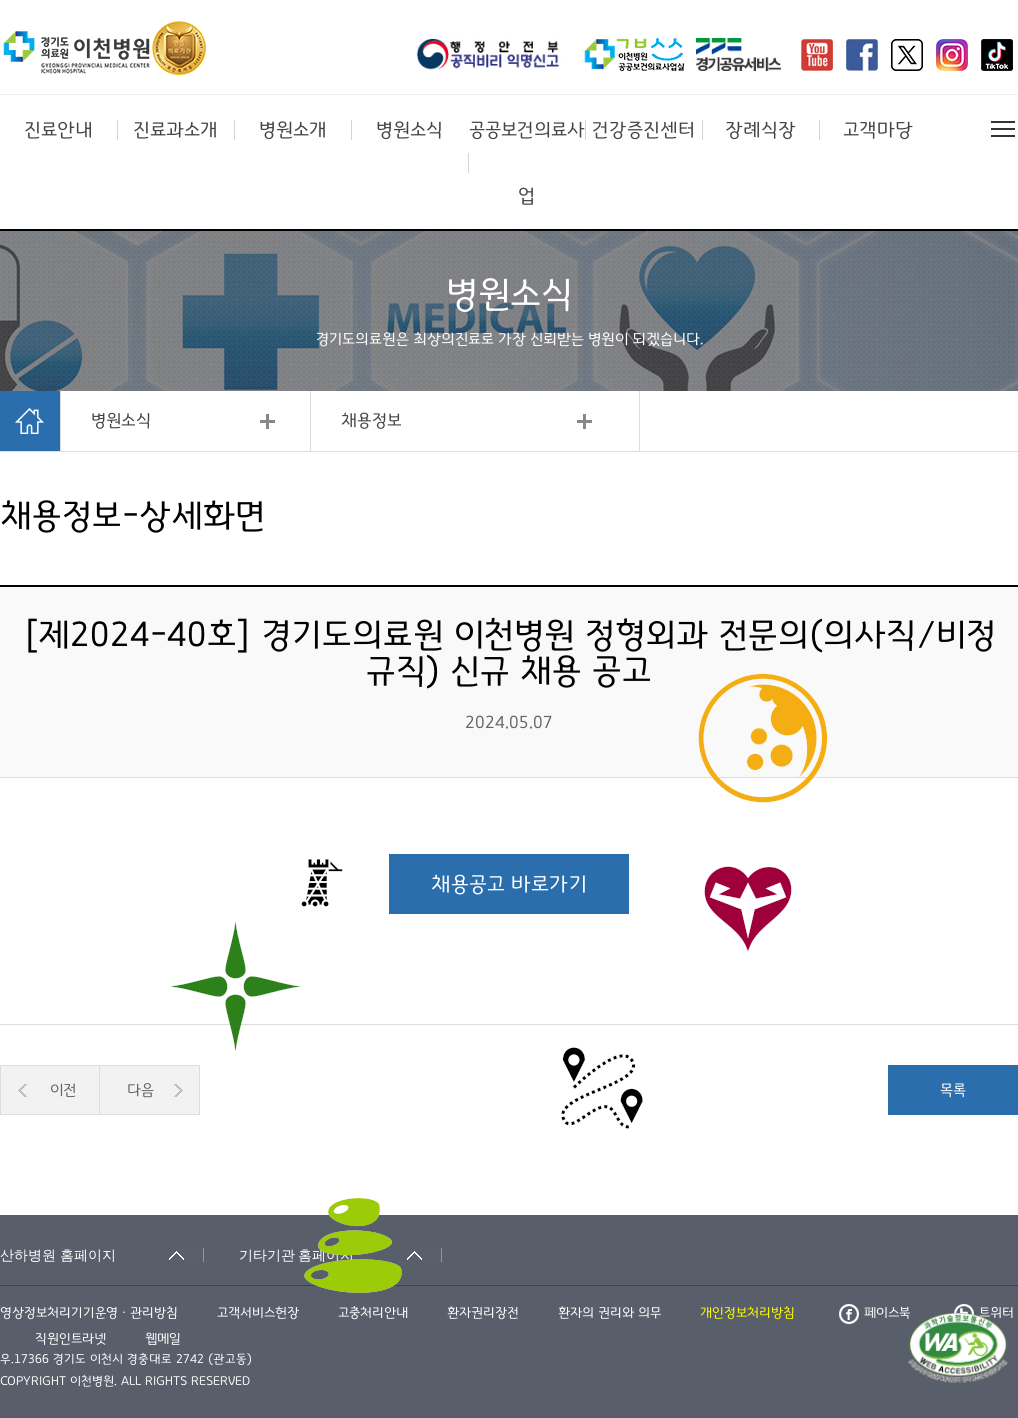 The height and width of the screenshot is (1418, 1018). I want to click on access siege tower unit in strategy game, so click(321, 882).